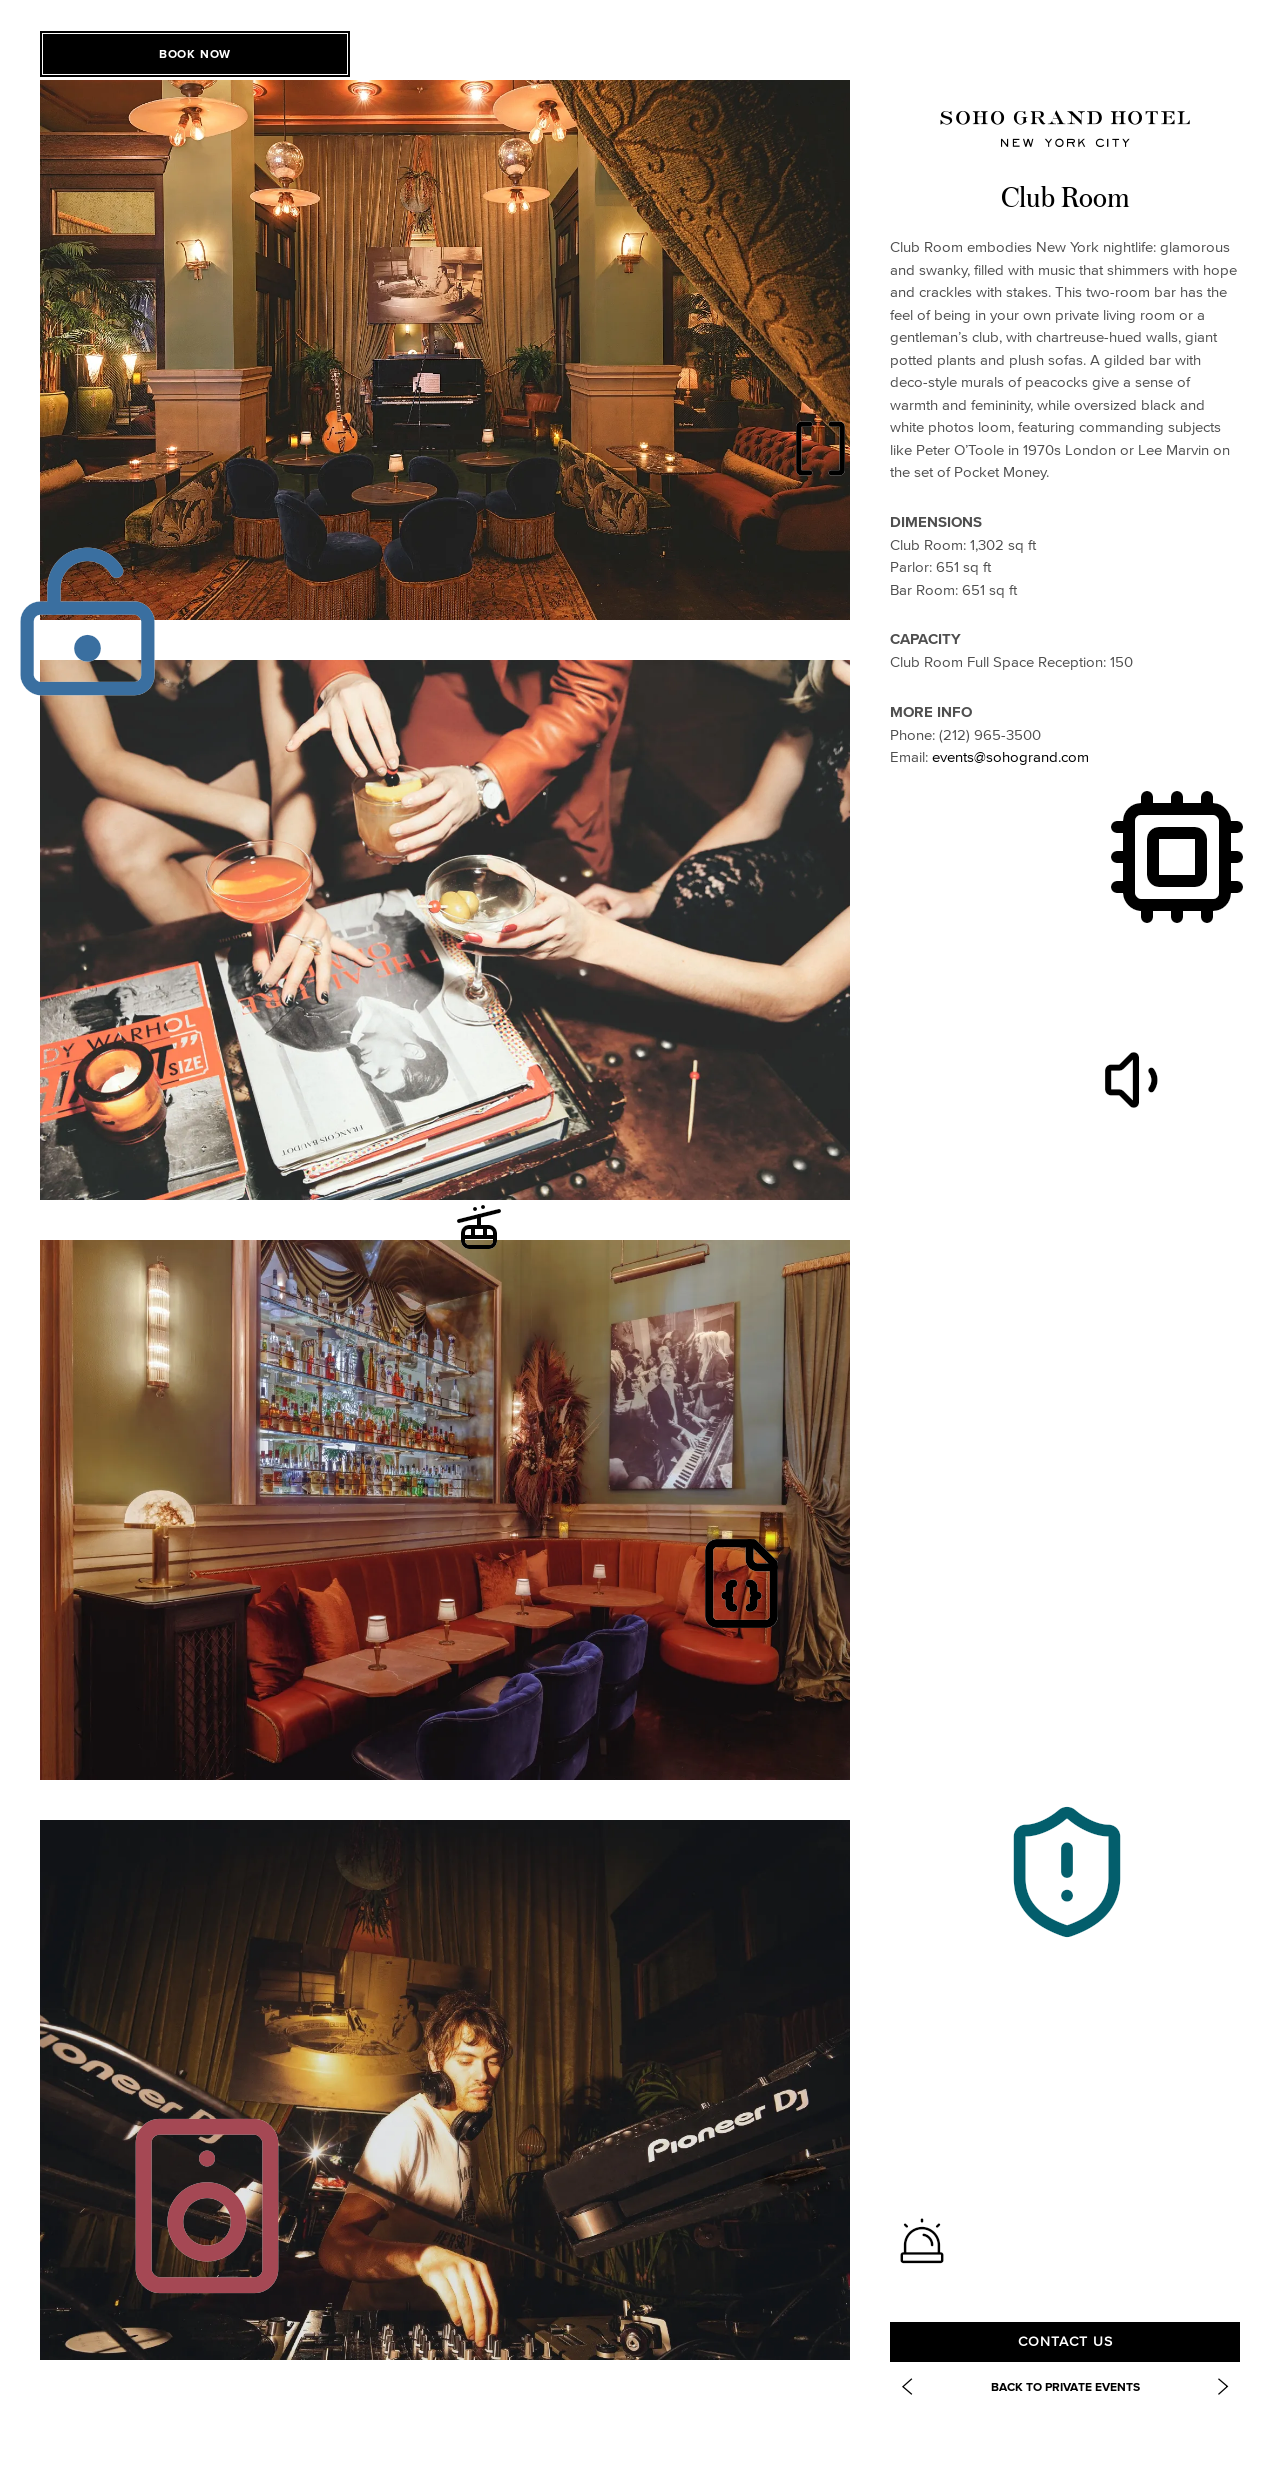 This screenshot has width=1280, height=2480. I want to click on view system performance and processor information, so click(1177, 857).